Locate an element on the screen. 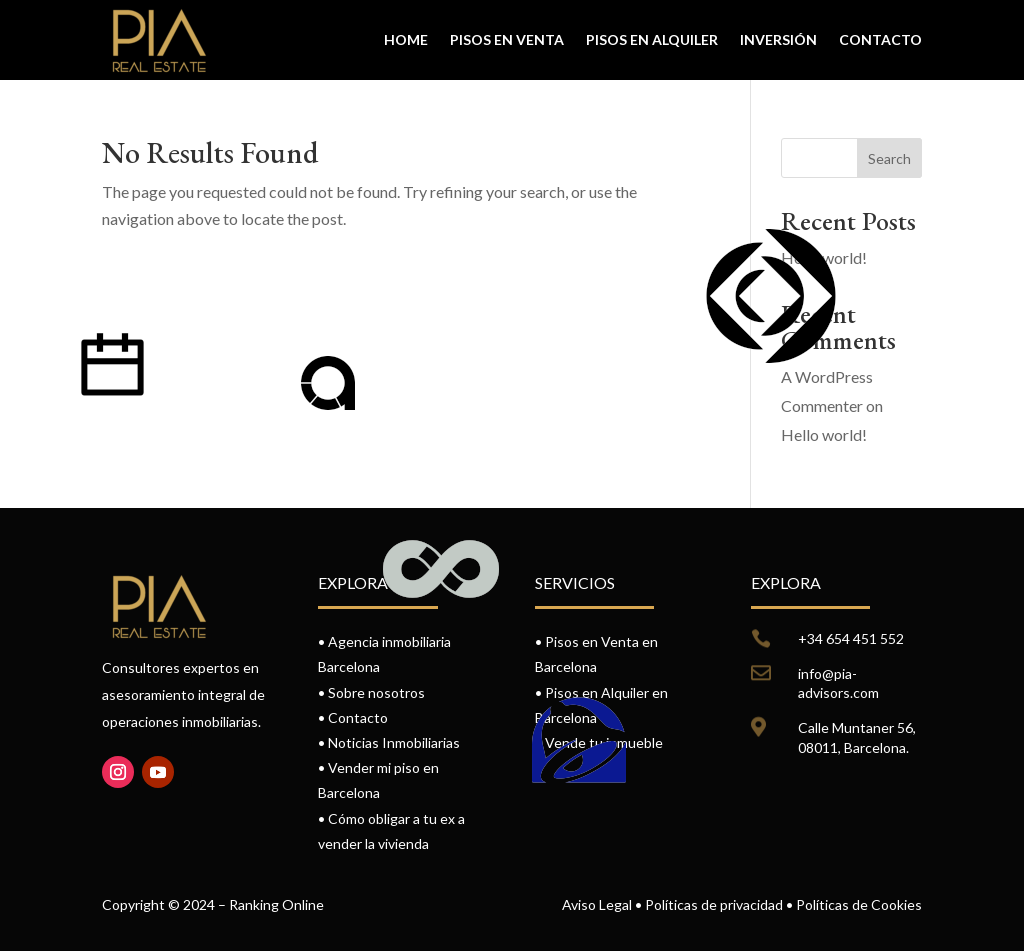 The height and width of the screenshot is (951, 1024). claris app or service logo is located at coordinates (771, 296).